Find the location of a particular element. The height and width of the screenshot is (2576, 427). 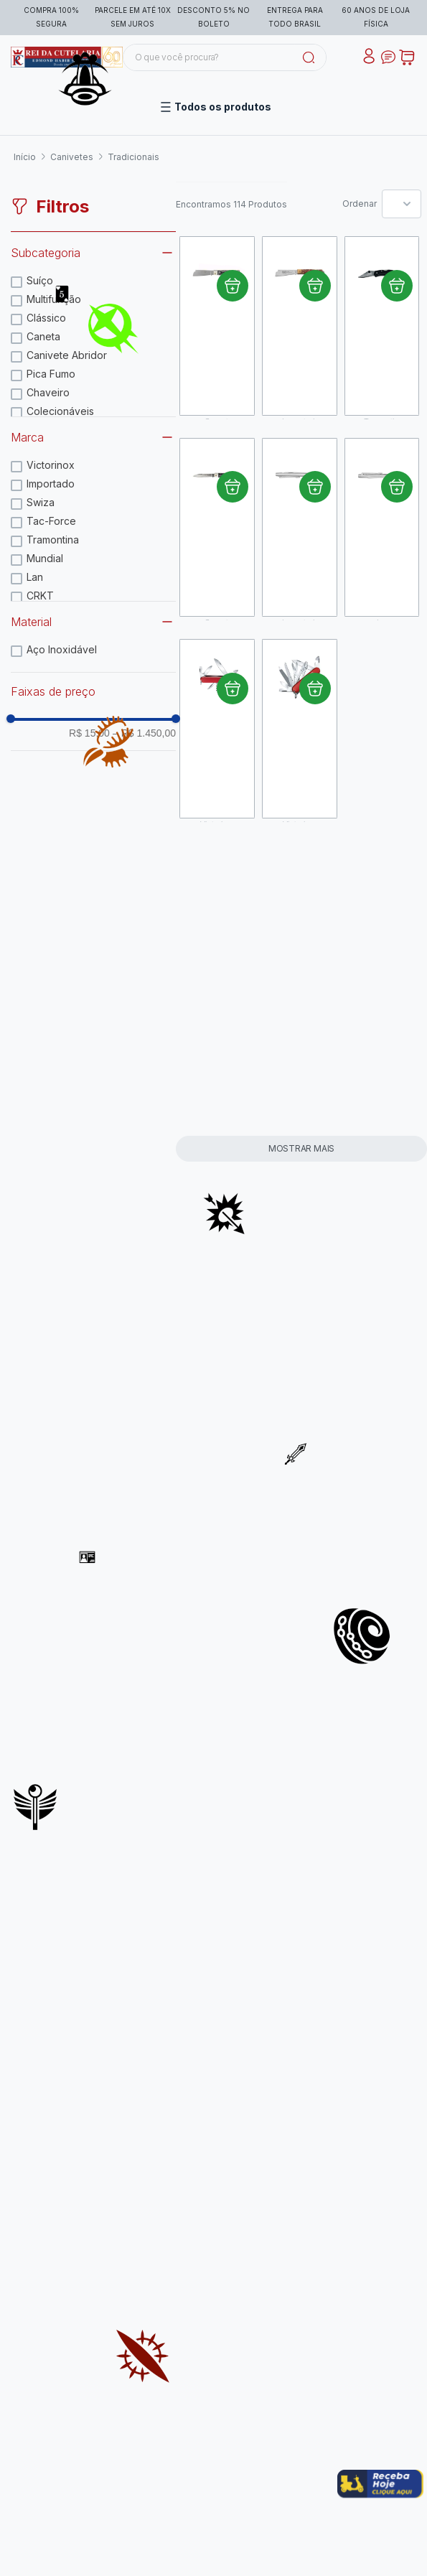

venus flytrap plant icon for a nature or botany game is located at coordinates (108, 740).